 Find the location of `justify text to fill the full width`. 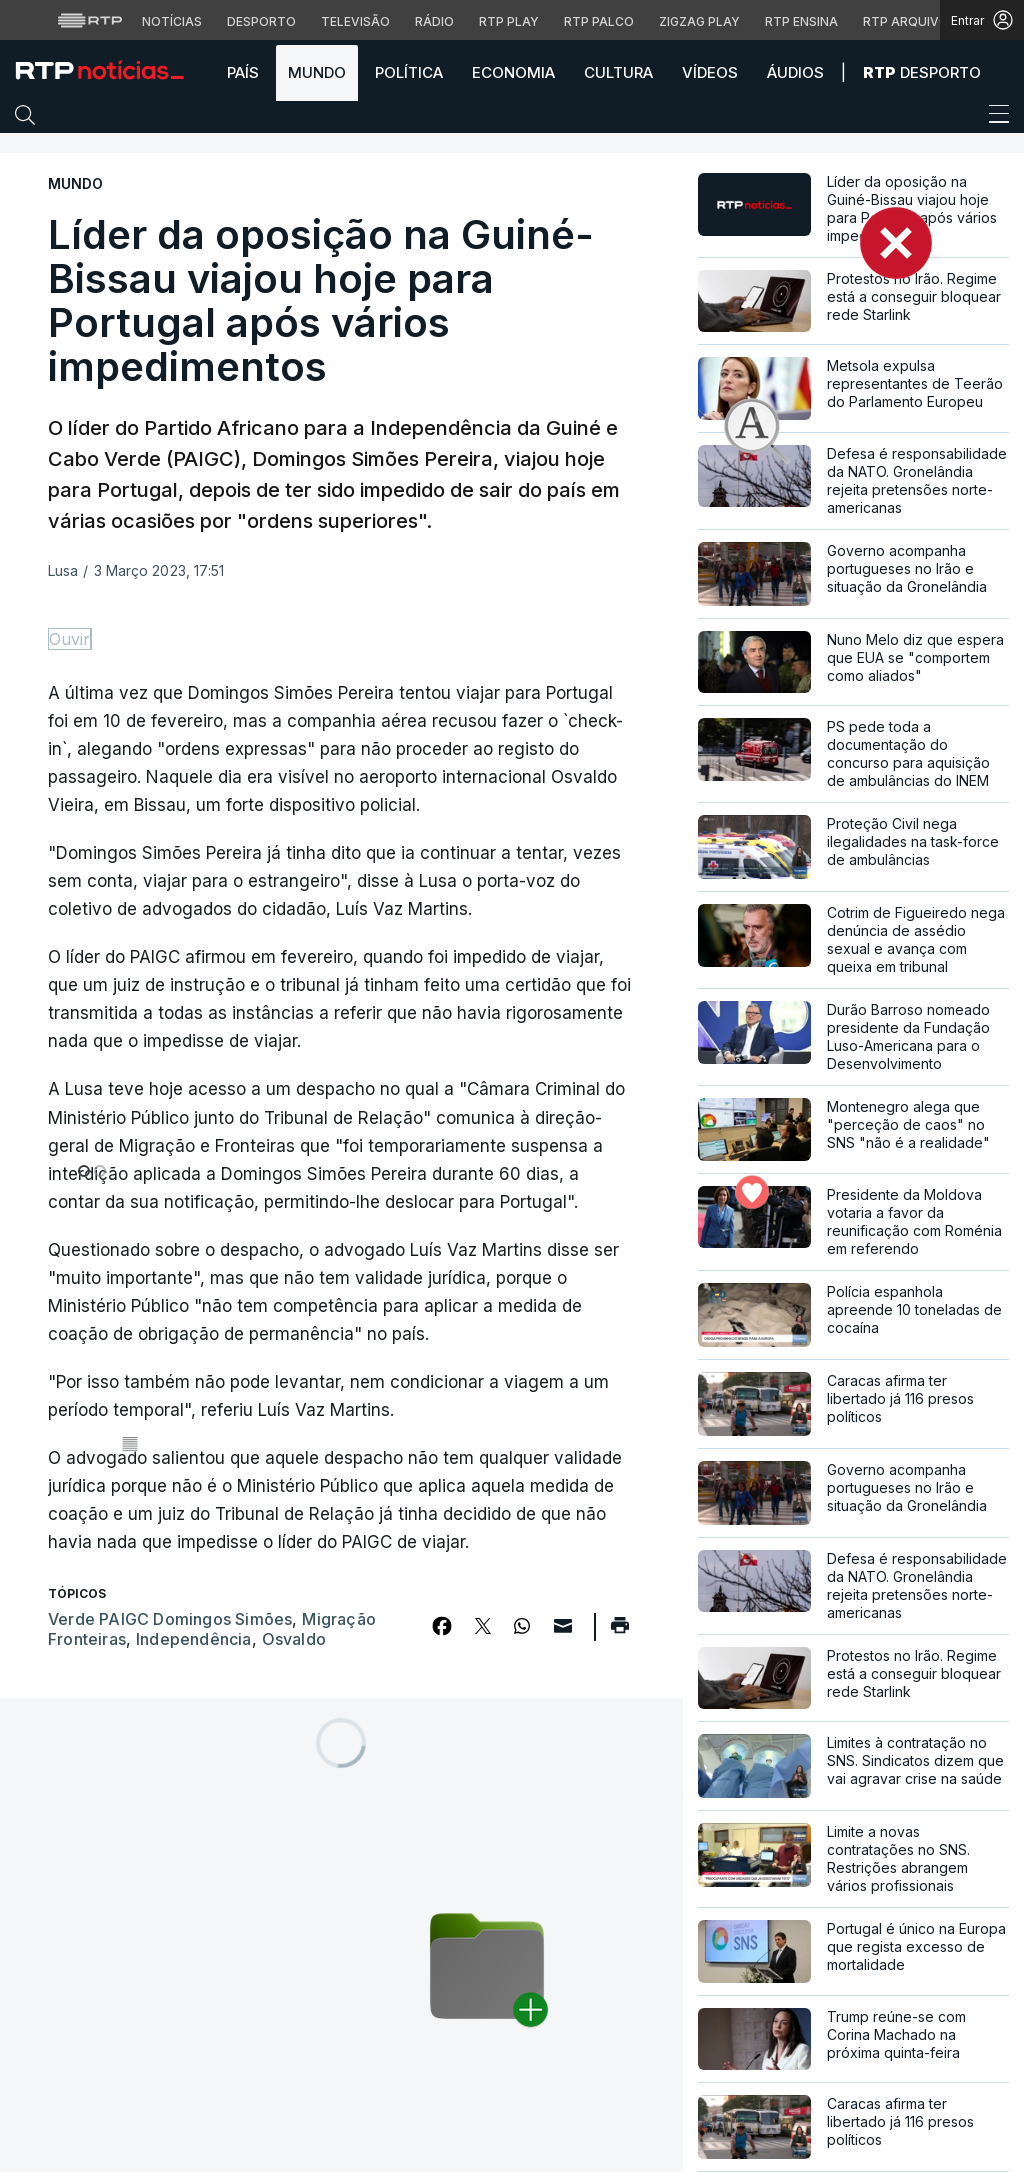

justify text to fill the full width is located at coordinates (130, 1444).